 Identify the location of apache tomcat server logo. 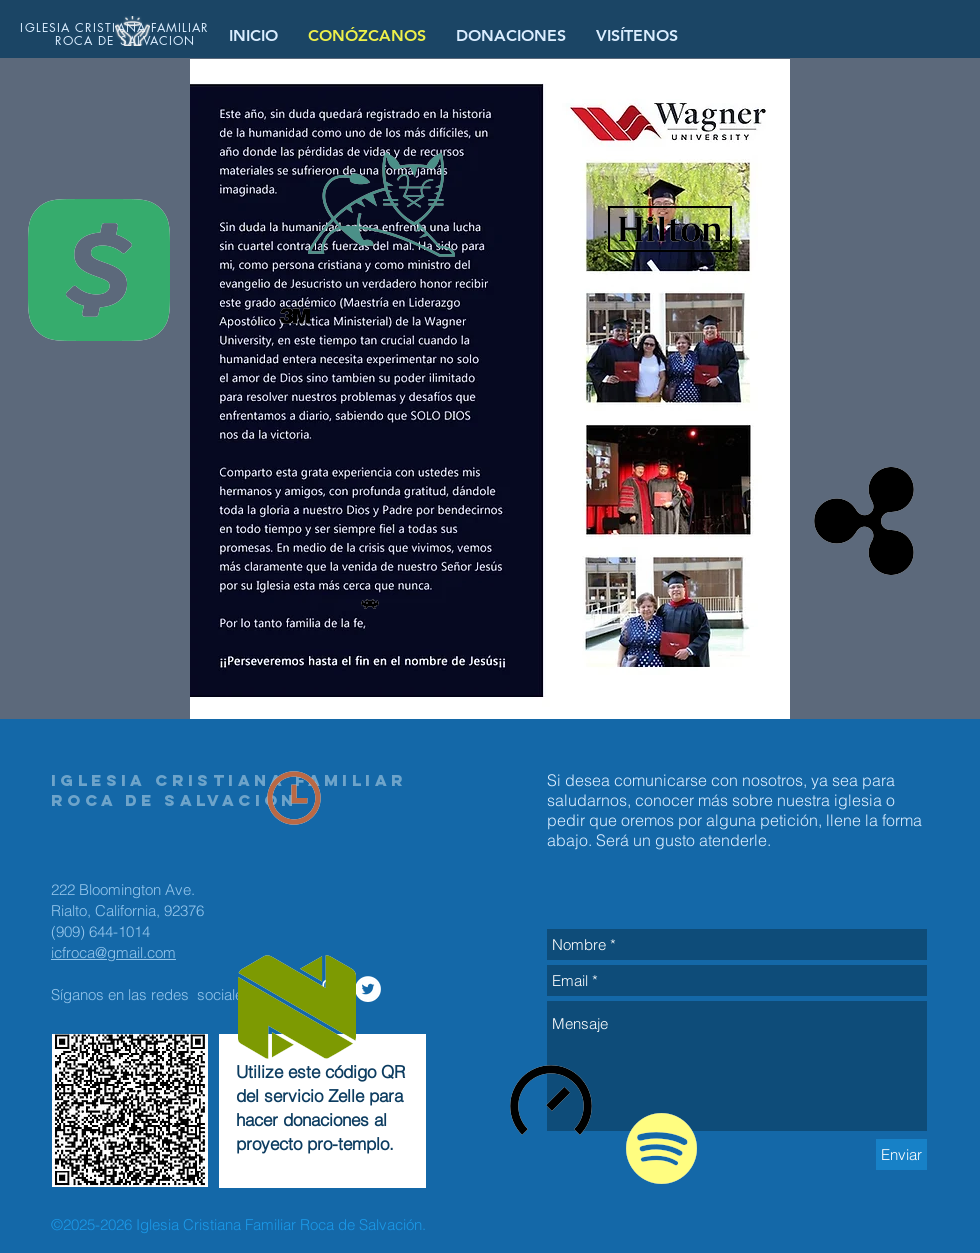
(381, 204).